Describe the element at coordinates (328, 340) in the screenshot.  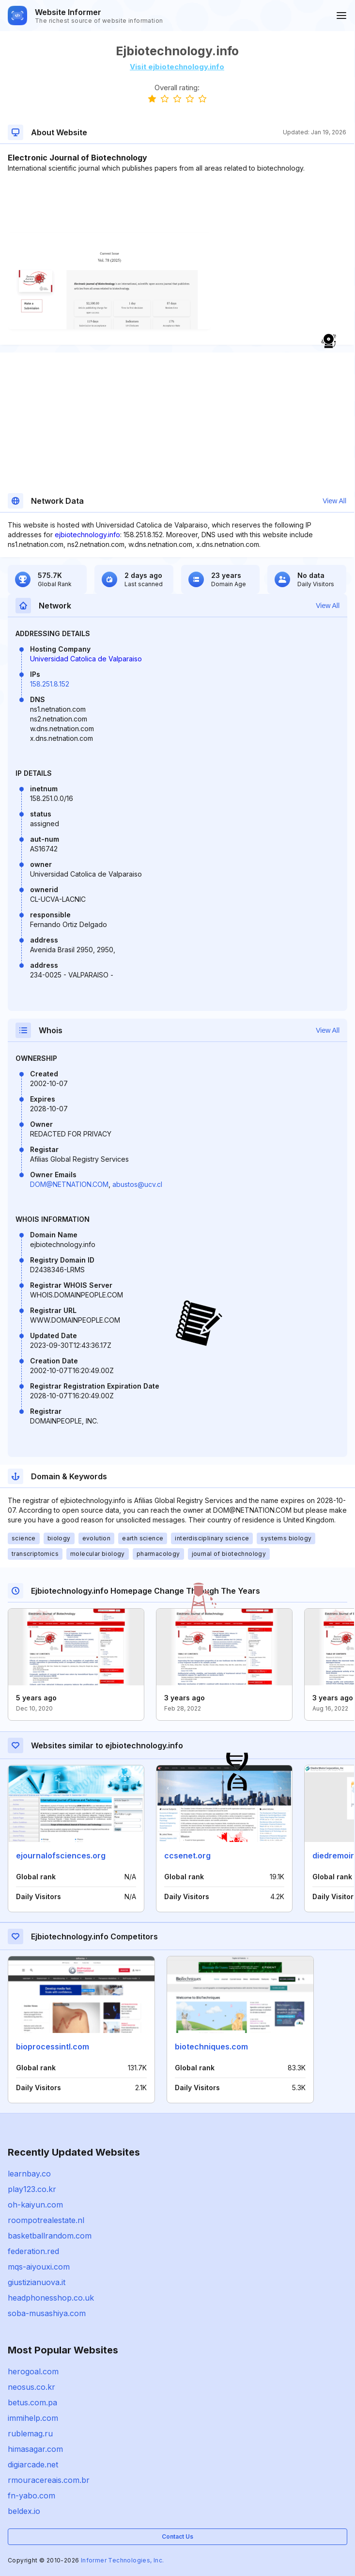
I see `alarm or alert is currently active` at that location.